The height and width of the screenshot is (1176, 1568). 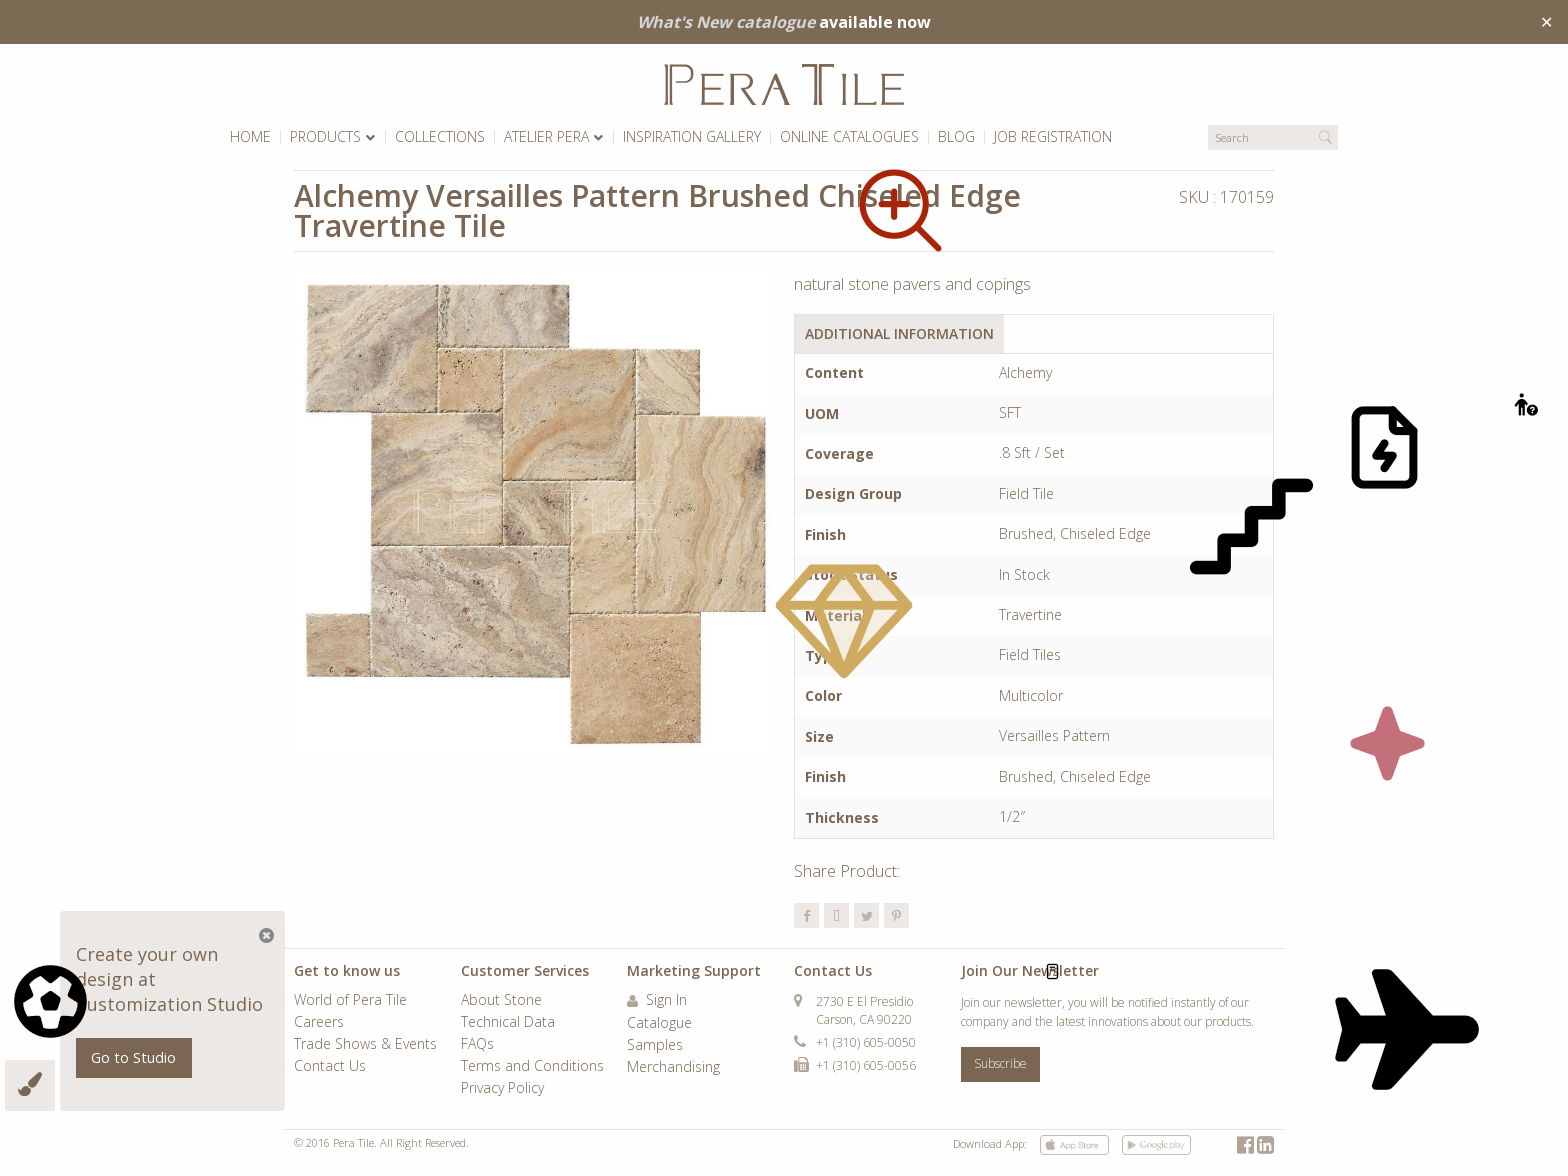 I want to click on zoom in on content, so click(x=900, y=210).